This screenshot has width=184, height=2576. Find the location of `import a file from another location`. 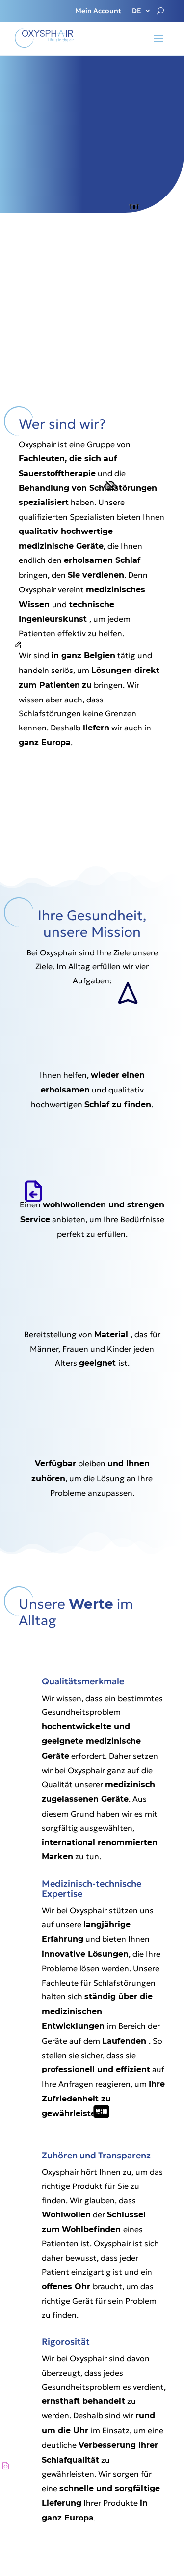

import a file from another location is located at coordinates (33, 1191).